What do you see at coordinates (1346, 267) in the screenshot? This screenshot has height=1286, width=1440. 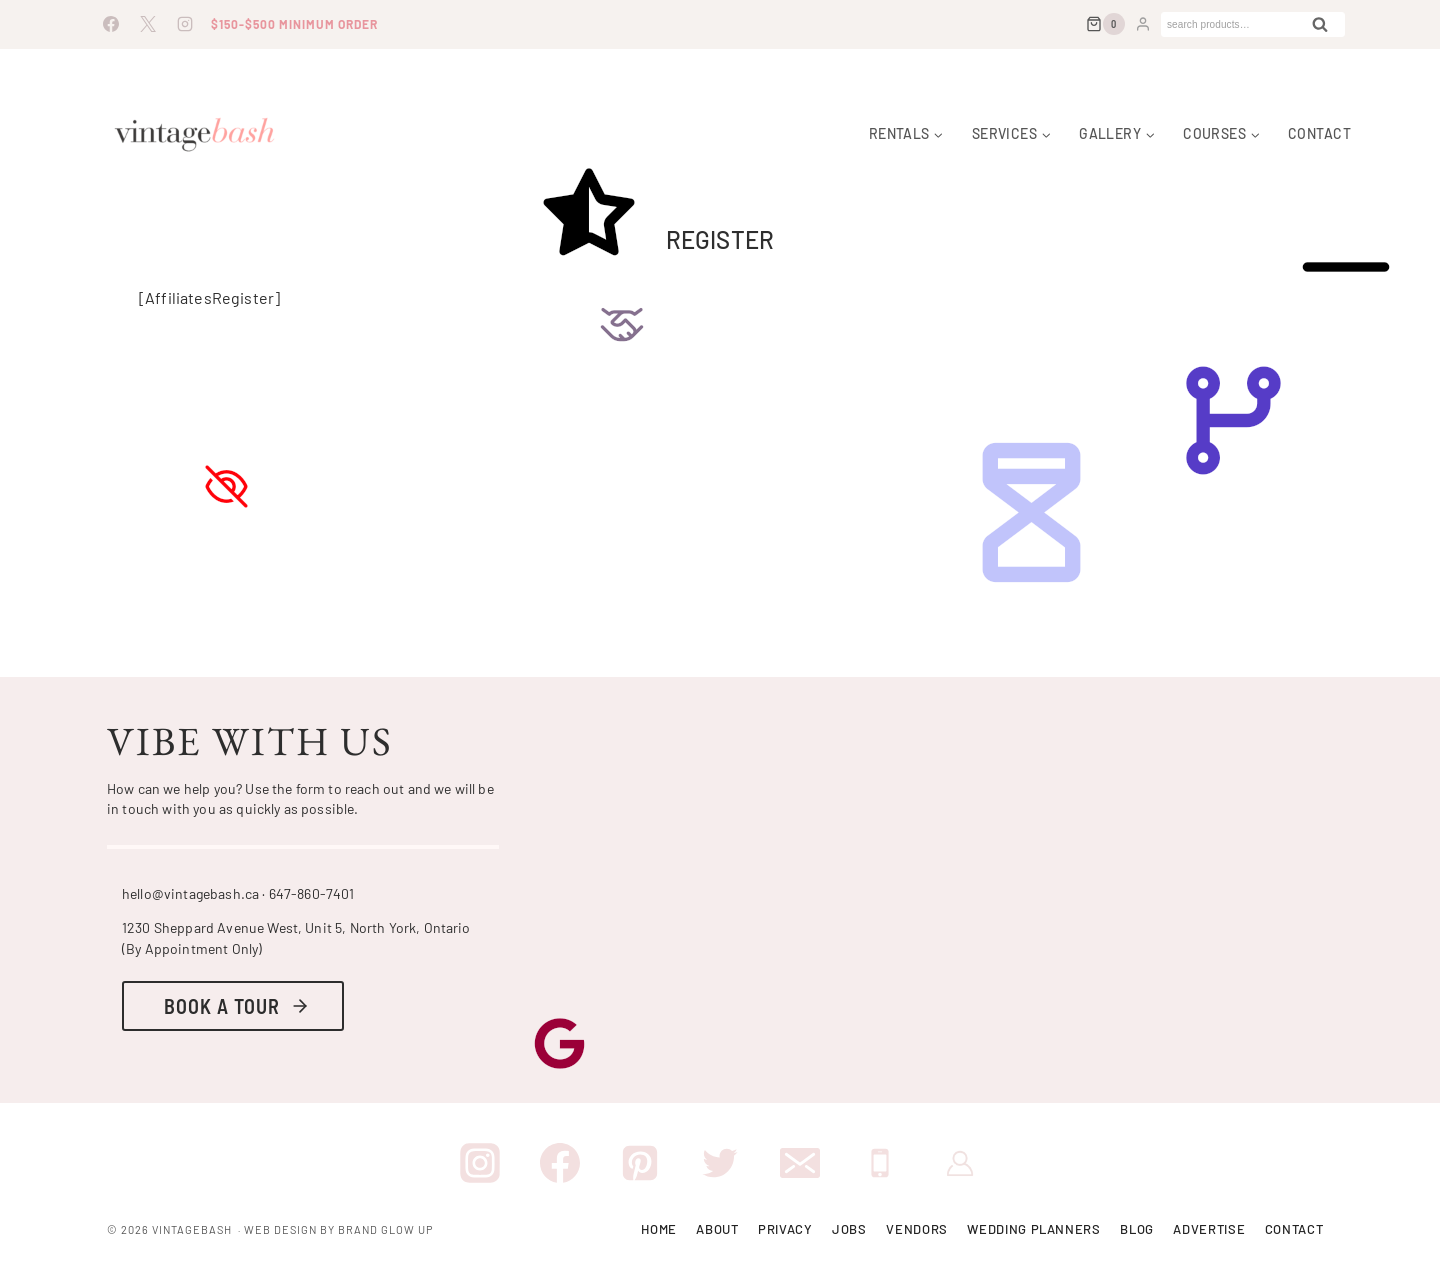 I see `decrease quantity or value` at bounding box center [1346, 267].